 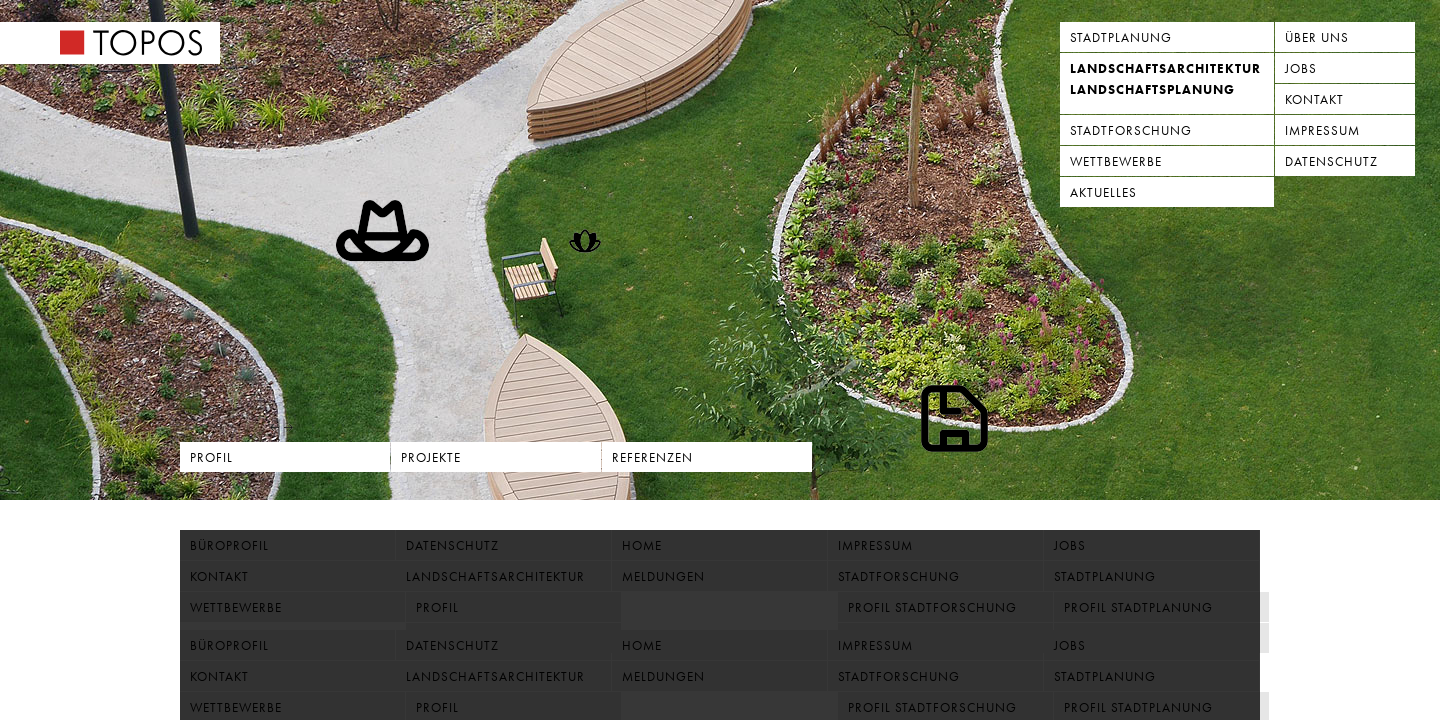 I want to click on access meditation or mindfulness features, so click(x=585, y=242).